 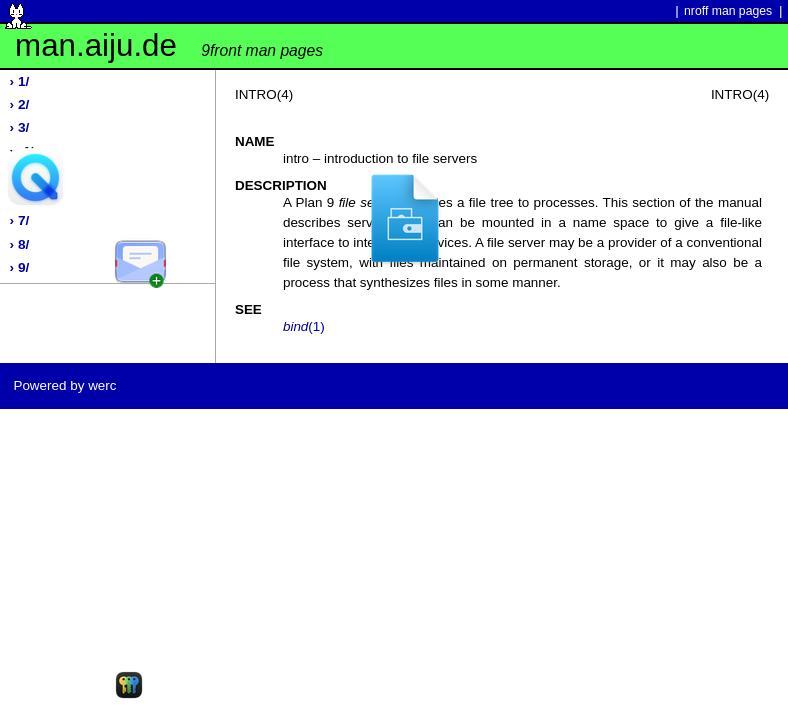 I want to click on open SMPlayer media player, so click(x=35, y=177).